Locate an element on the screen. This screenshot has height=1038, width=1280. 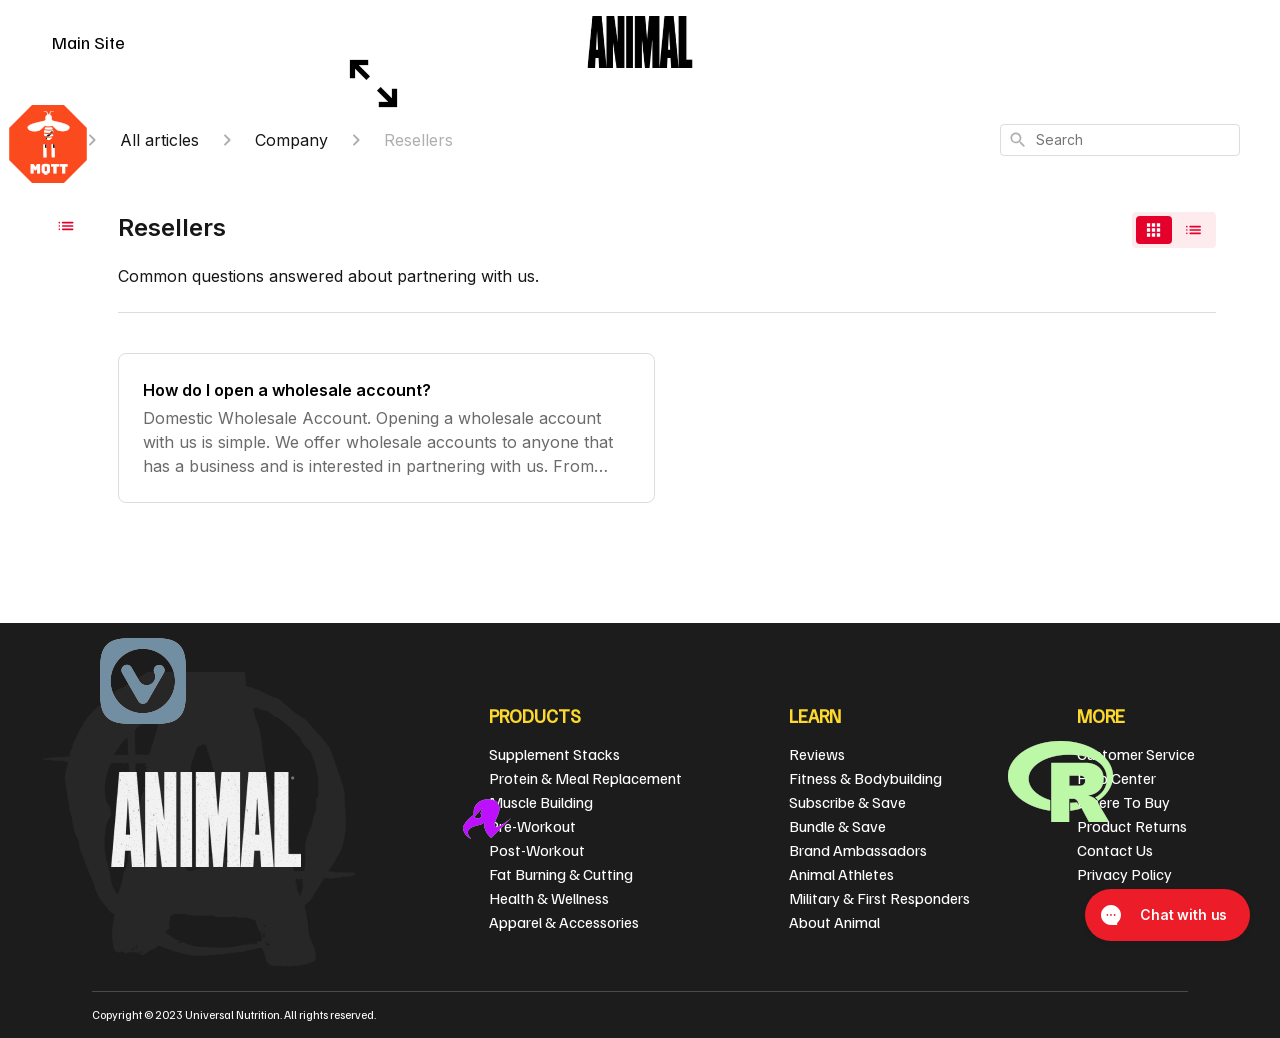
visit The Register technology news website is located at coordinates (487, 819).